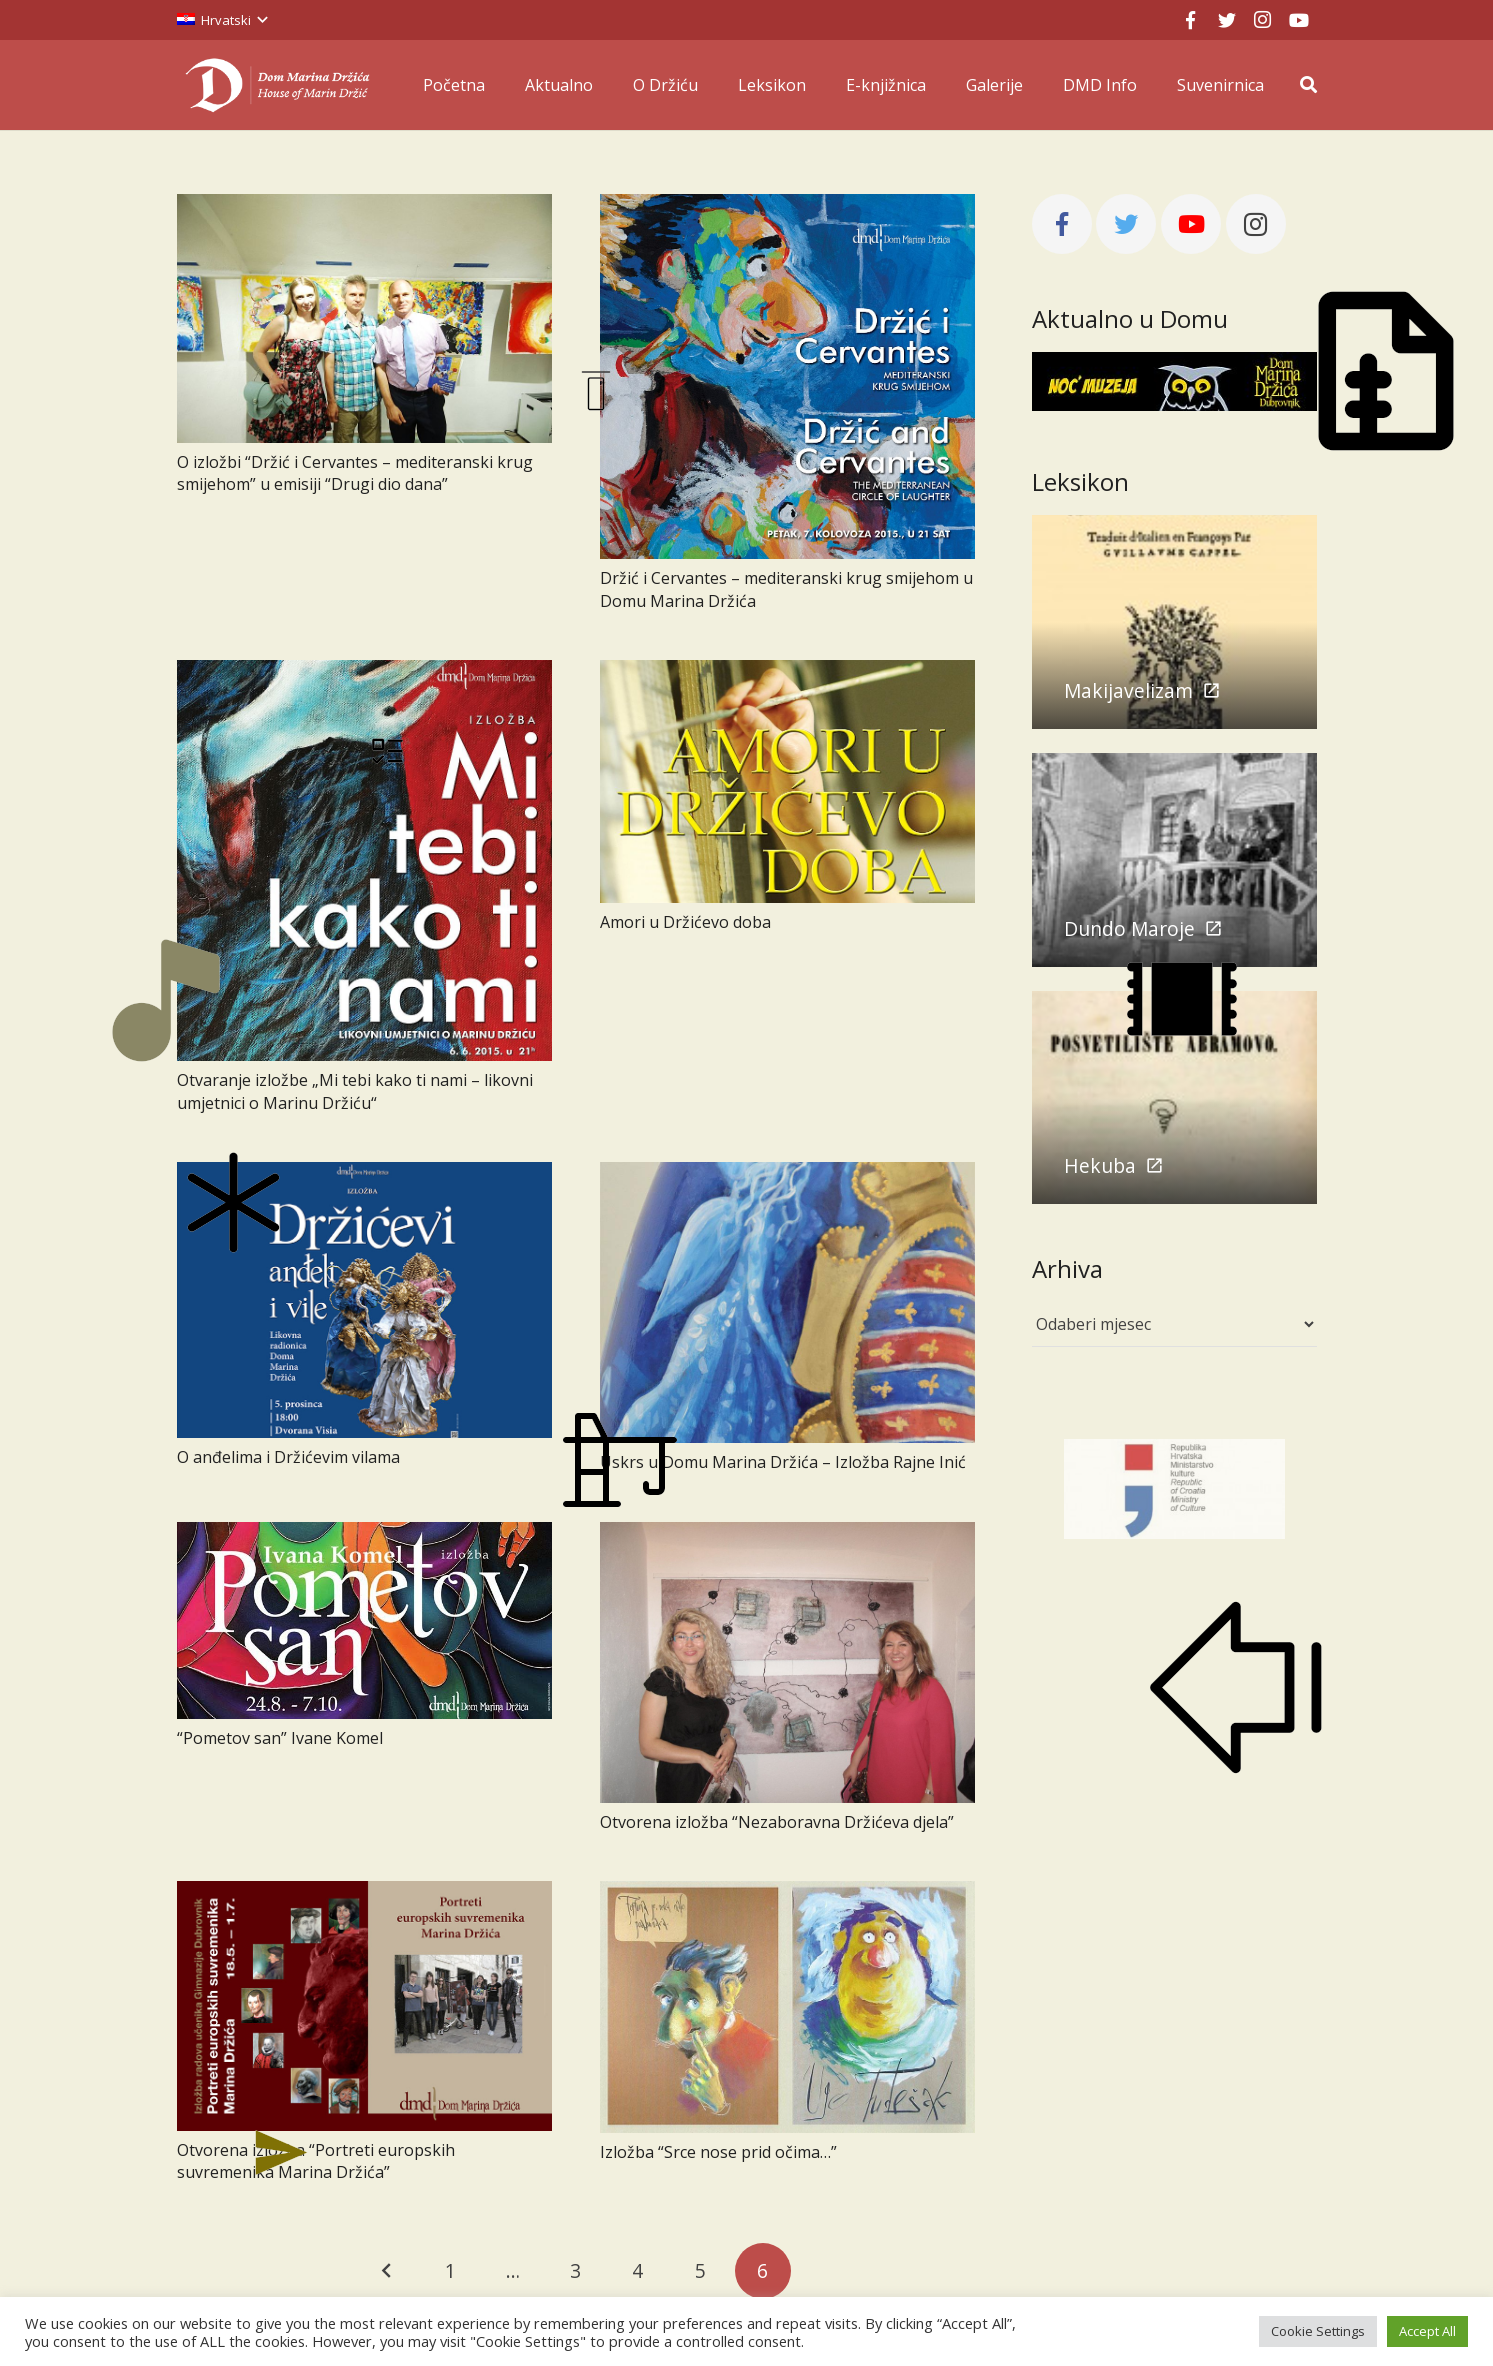 This screenshot has width=1493, height=2366. Describe the element at coordinates (387, 750) in the screenshot. I see `view task list or checklist` at that location.